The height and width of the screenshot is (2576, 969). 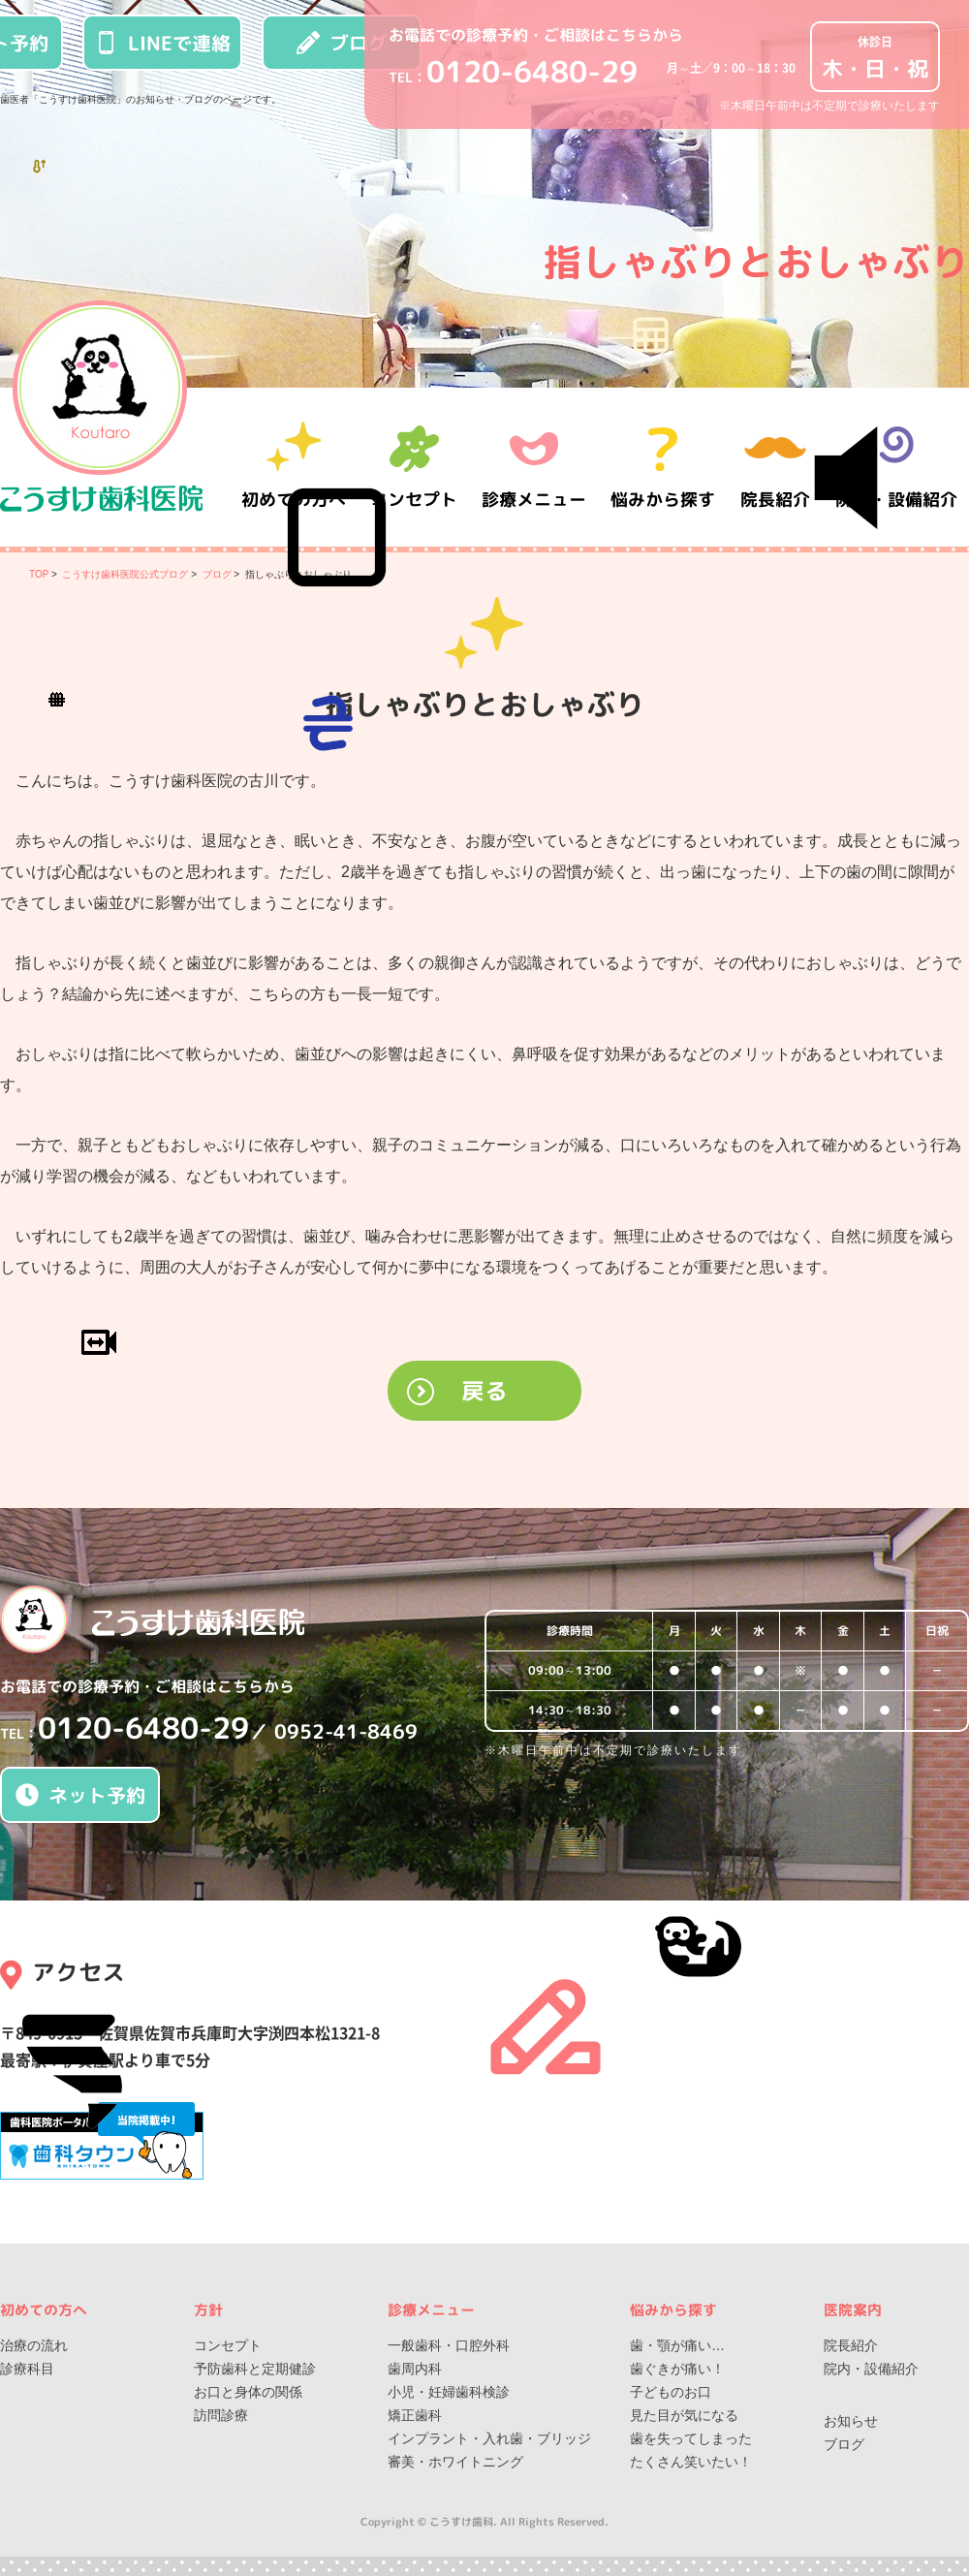 I want to click on highlight or mark selected text, so click(x=546, y=2030).